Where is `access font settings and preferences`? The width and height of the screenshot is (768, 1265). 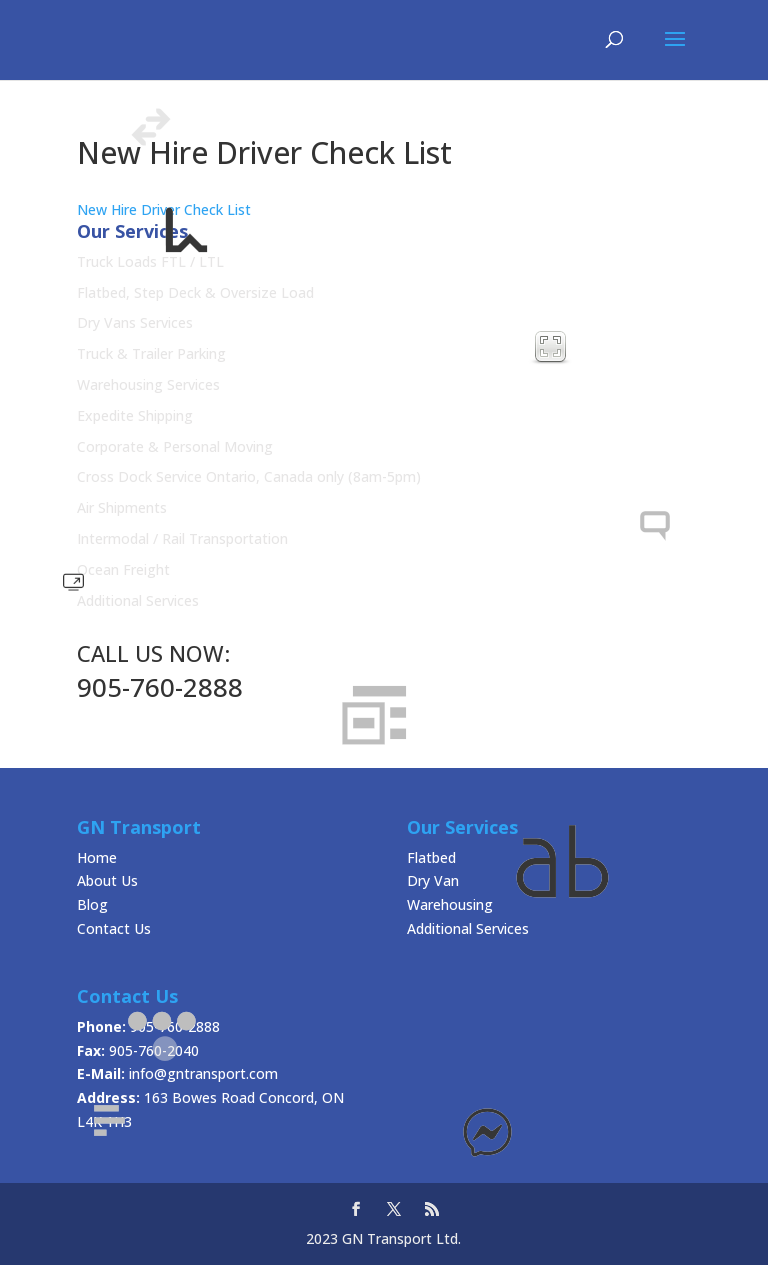
access font settings and preferences is located at coordinates (562, 864).